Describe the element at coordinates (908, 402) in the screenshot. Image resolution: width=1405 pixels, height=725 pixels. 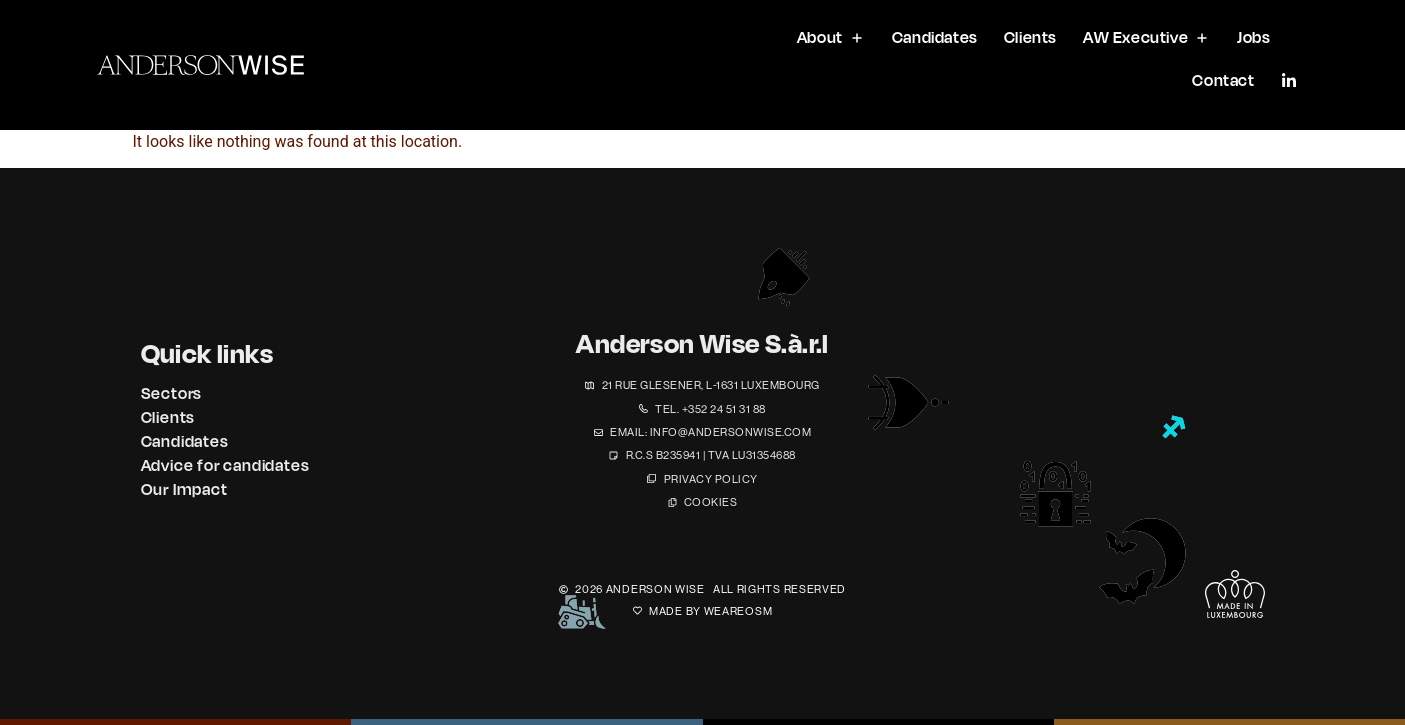
I see `XNOR logic gate symbol in circuit design tool` at that location.